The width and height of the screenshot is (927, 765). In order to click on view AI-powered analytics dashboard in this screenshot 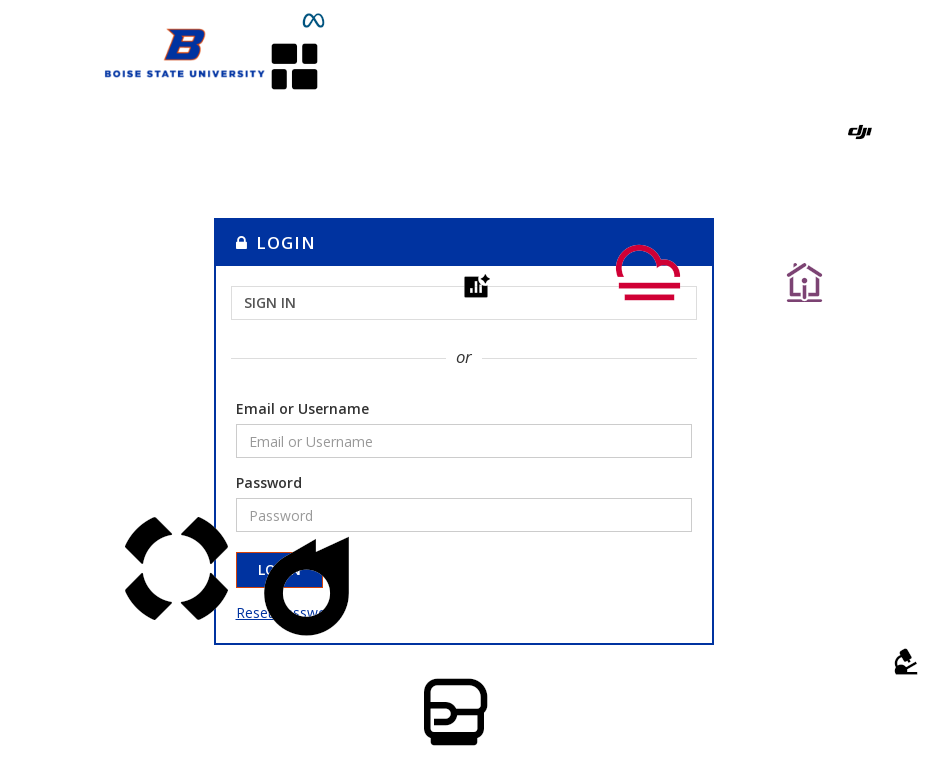, I will do `click(476, 287)`.